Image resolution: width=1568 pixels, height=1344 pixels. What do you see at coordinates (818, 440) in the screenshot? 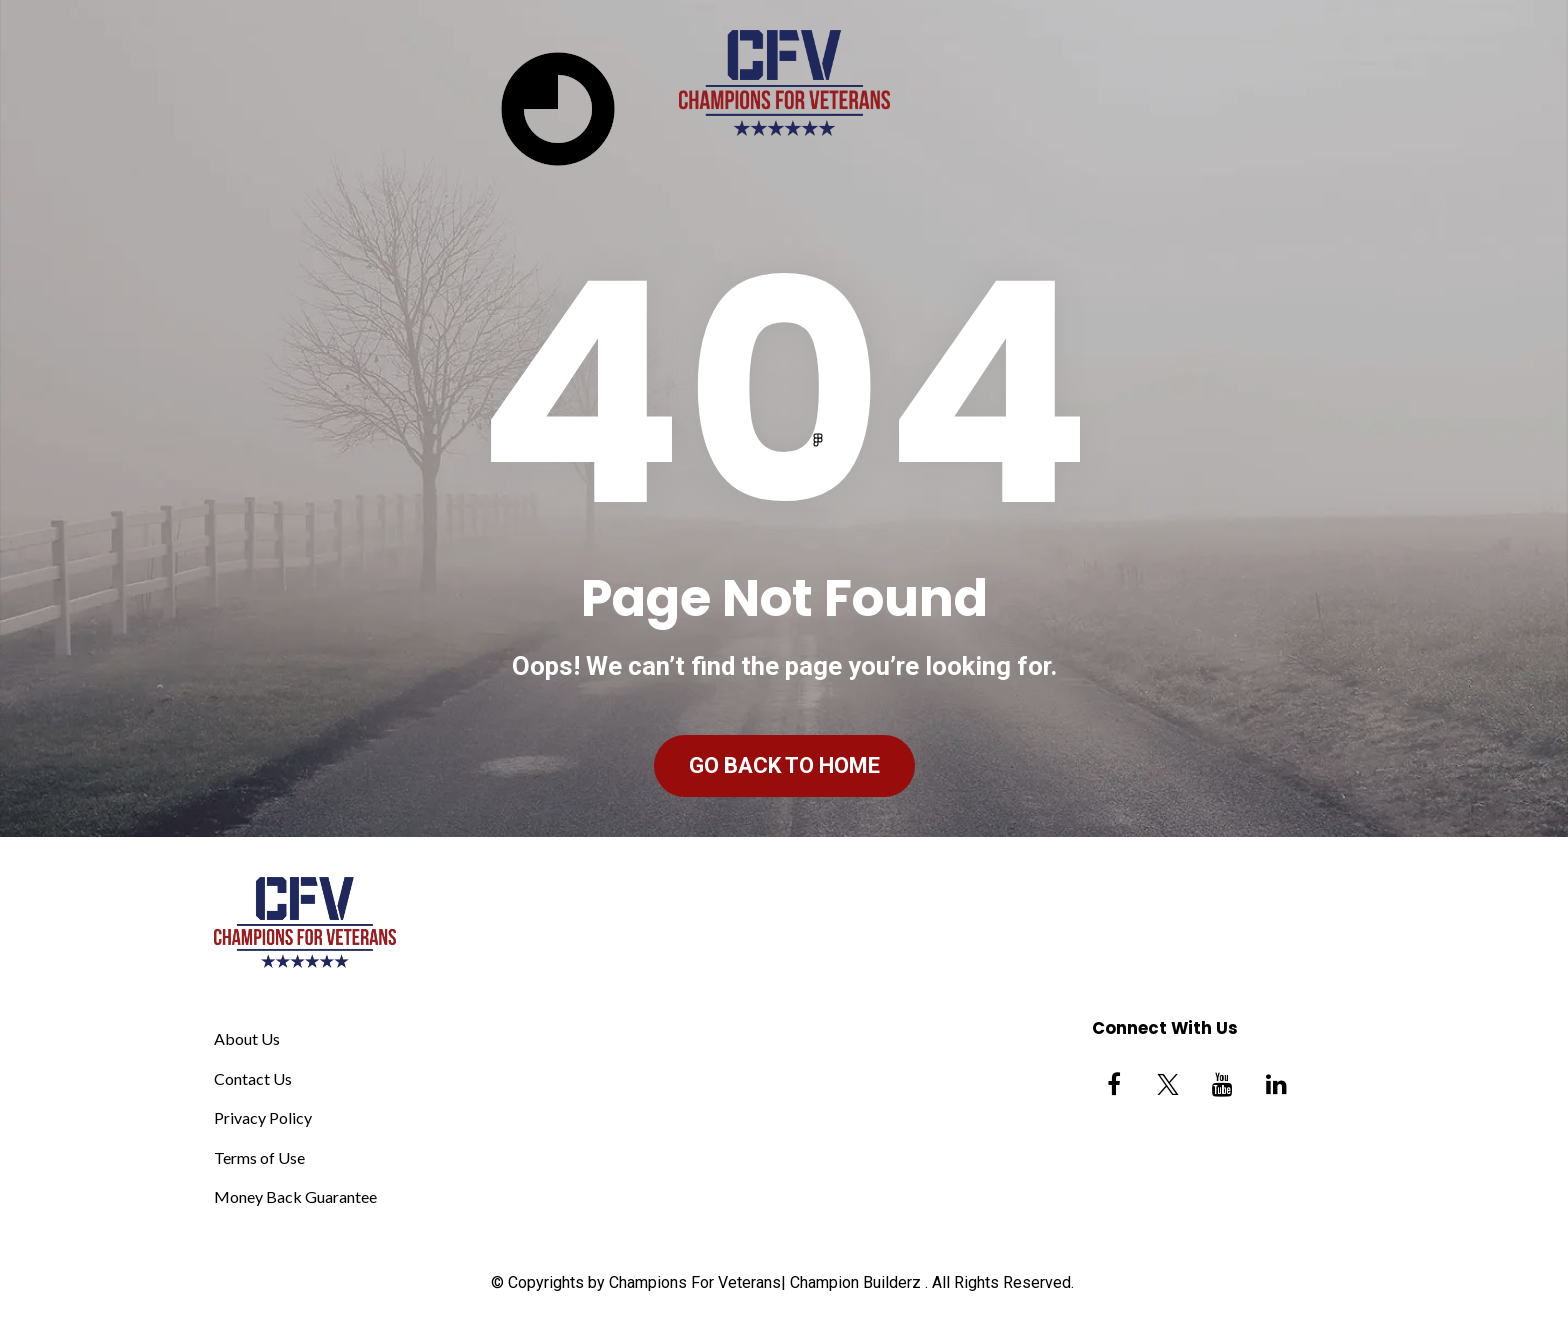
I see `open figma design app` at bounding box center [818, 440].